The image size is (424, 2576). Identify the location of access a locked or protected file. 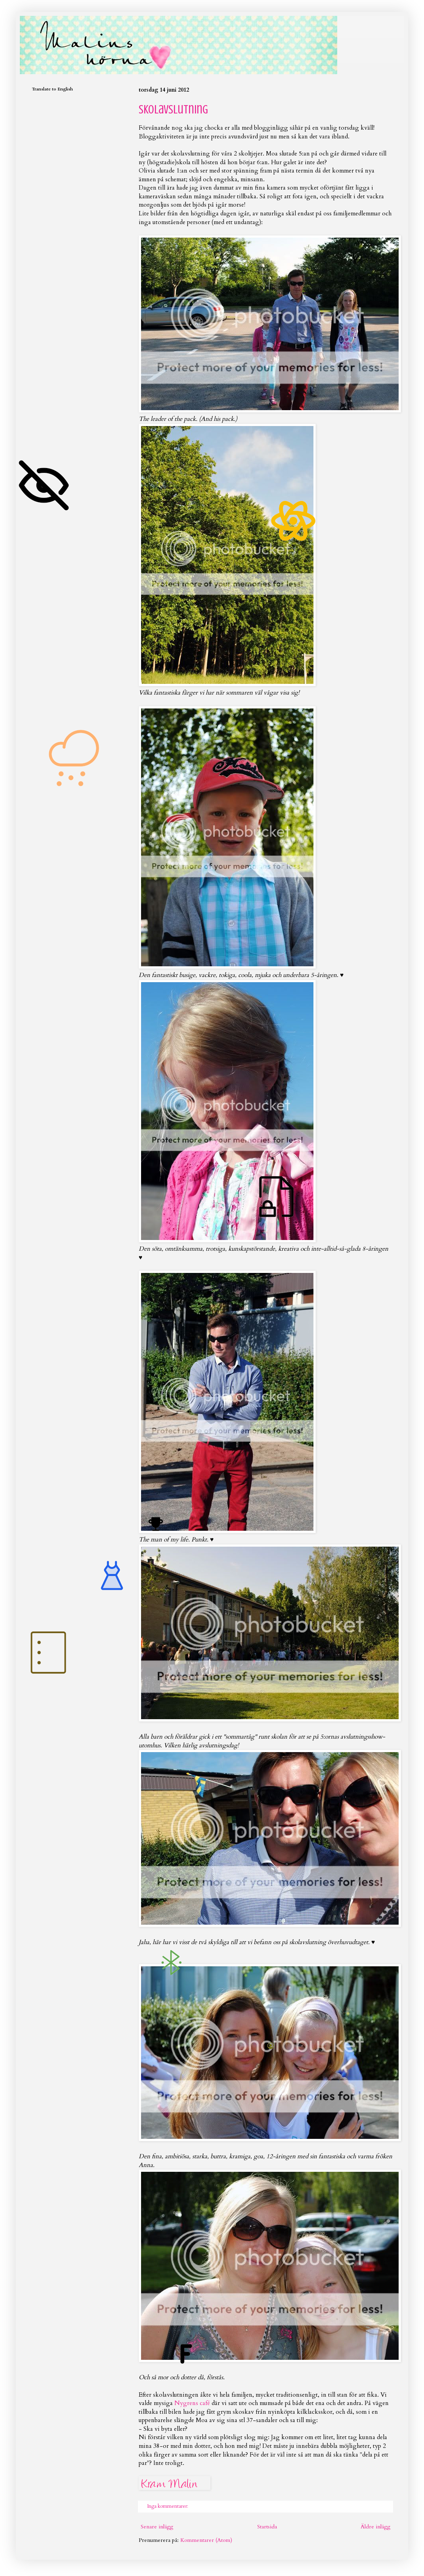
(276, 1196).